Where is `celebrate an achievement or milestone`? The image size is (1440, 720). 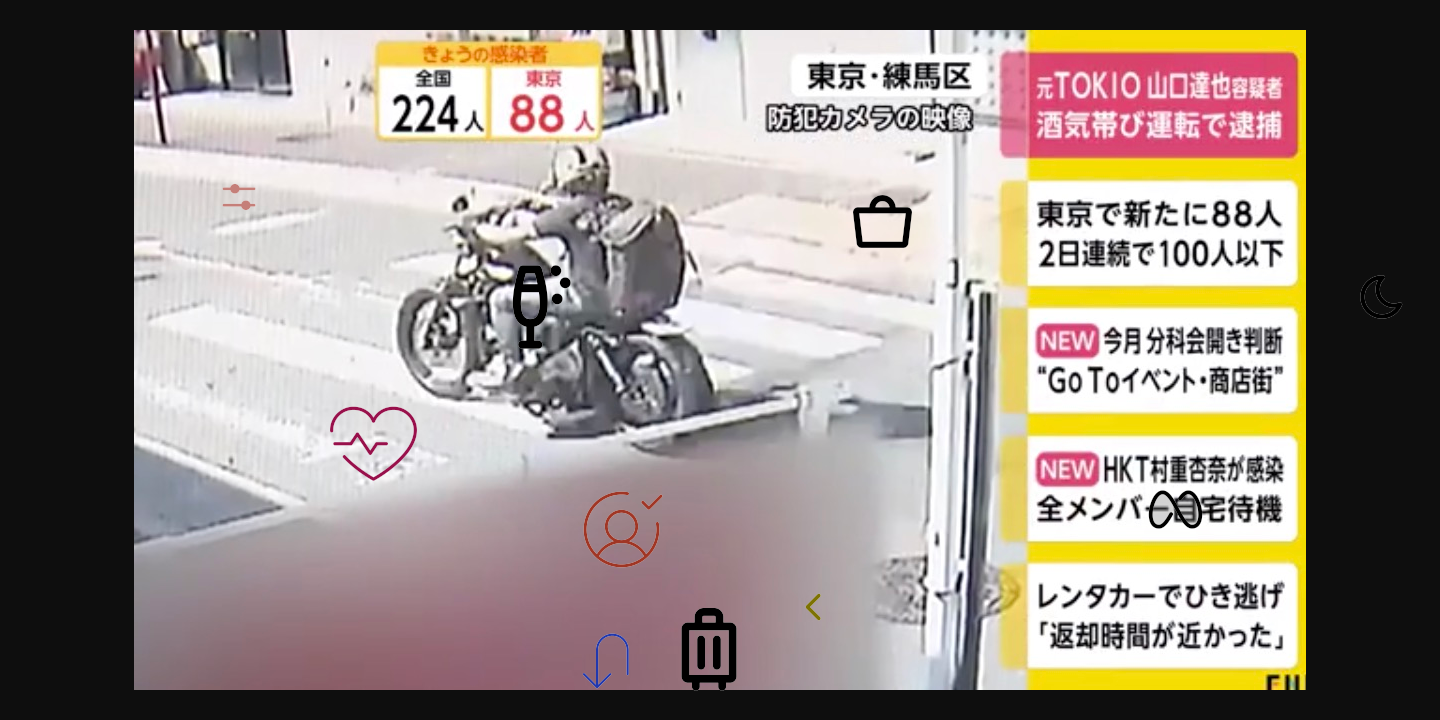 celebrate an achievement or milestone is located at coordinates (533, 307).